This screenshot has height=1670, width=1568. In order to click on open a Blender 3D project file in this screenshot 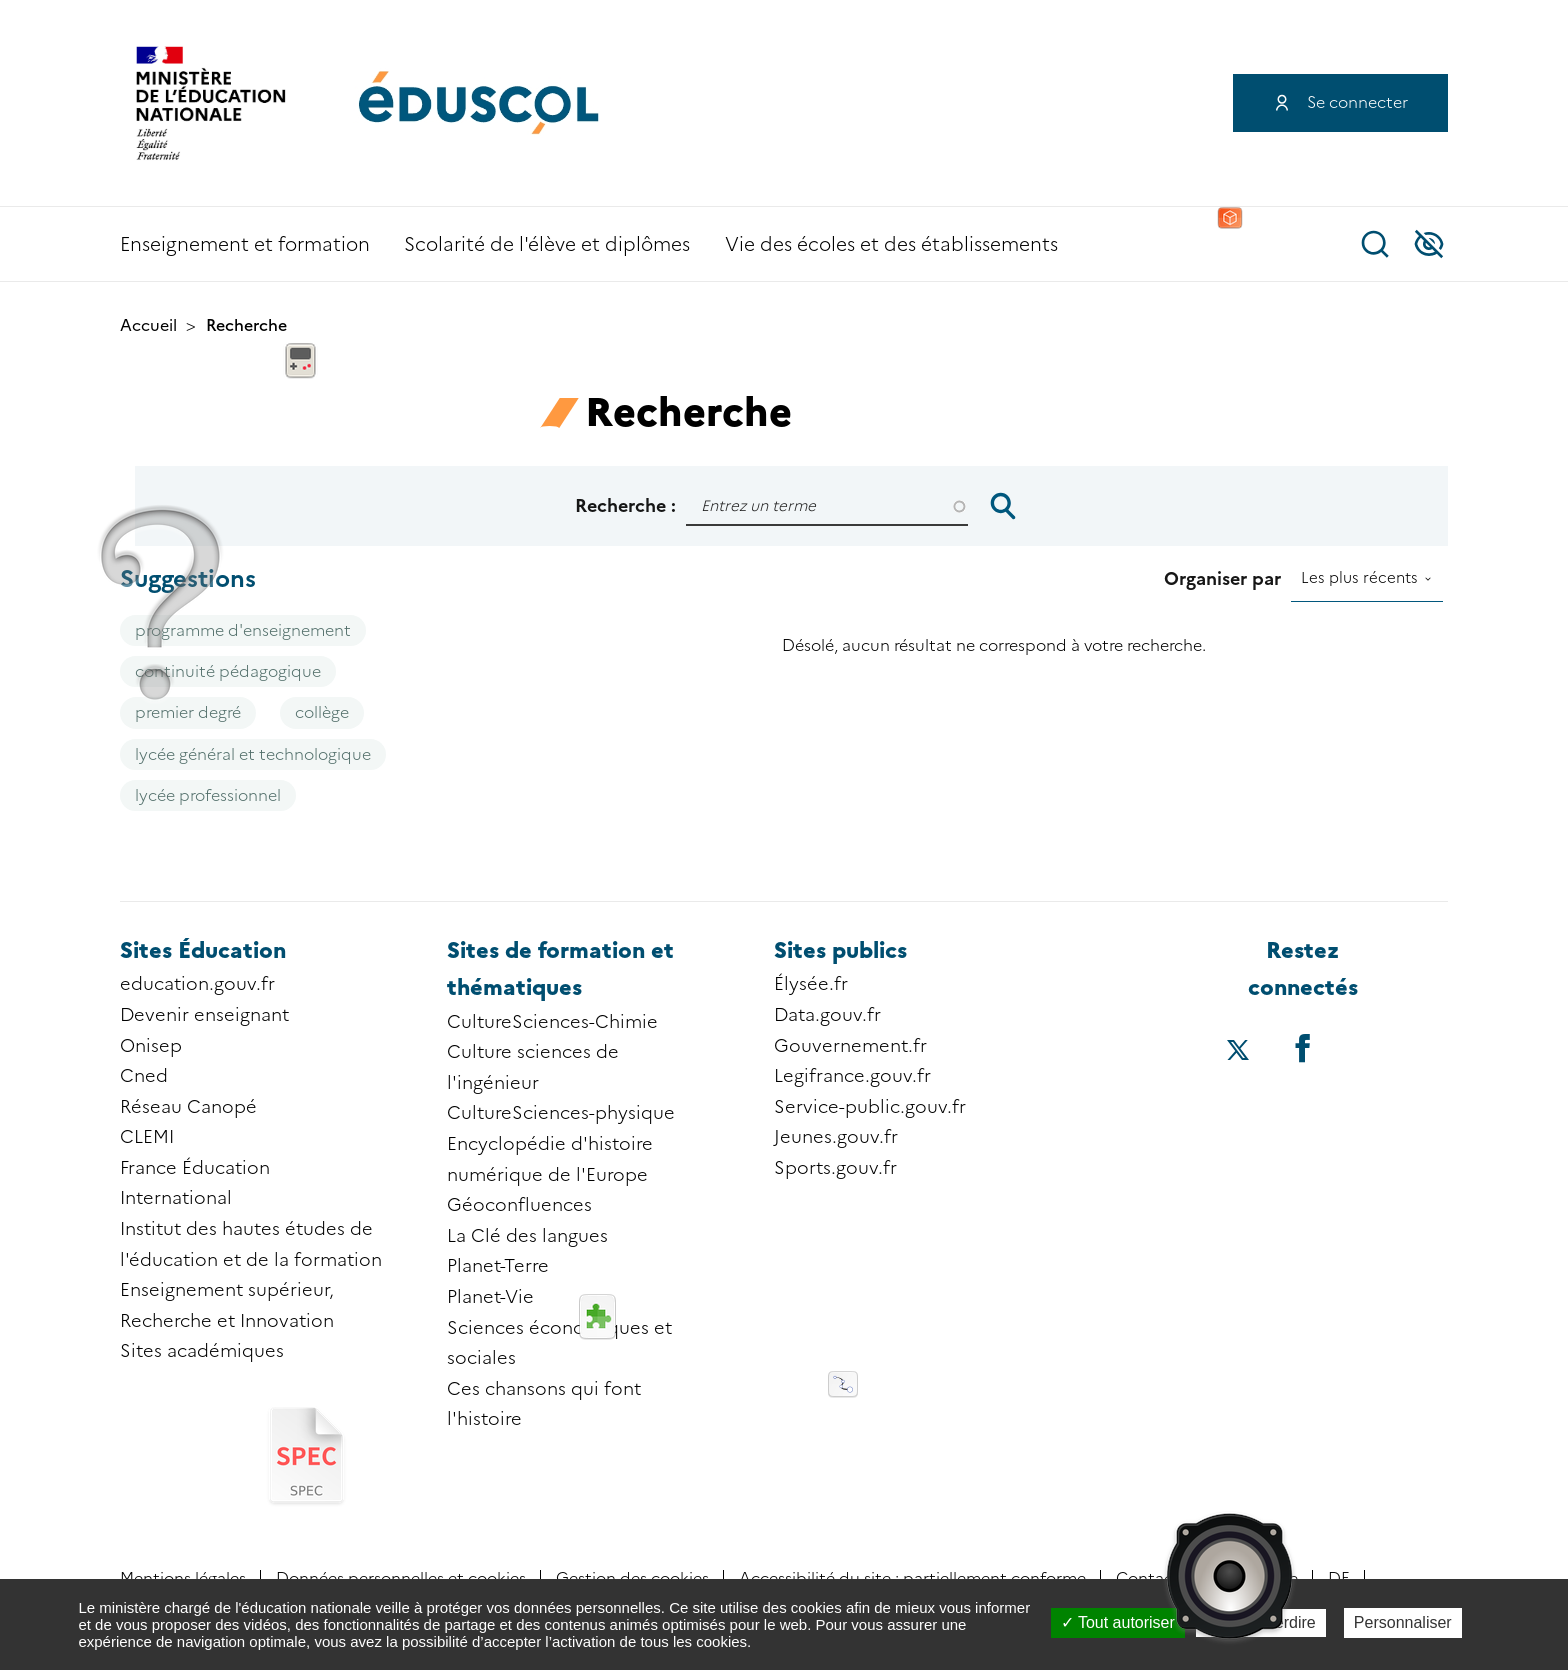, I will do `click(1230, 217)`.